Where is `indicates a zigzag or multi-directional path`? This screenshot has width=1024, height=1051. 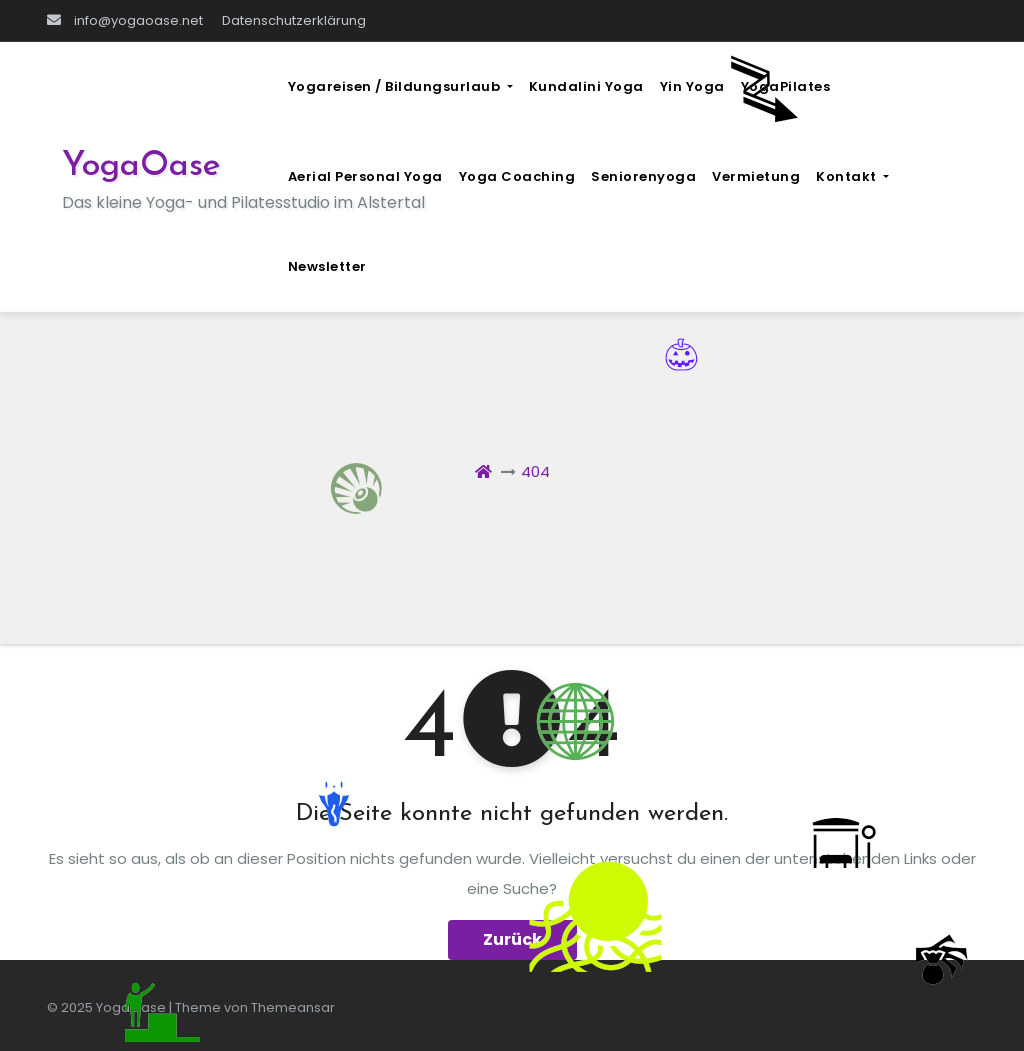 indicates a zigzag or multi-directional path is located at coordinates (764, 89).